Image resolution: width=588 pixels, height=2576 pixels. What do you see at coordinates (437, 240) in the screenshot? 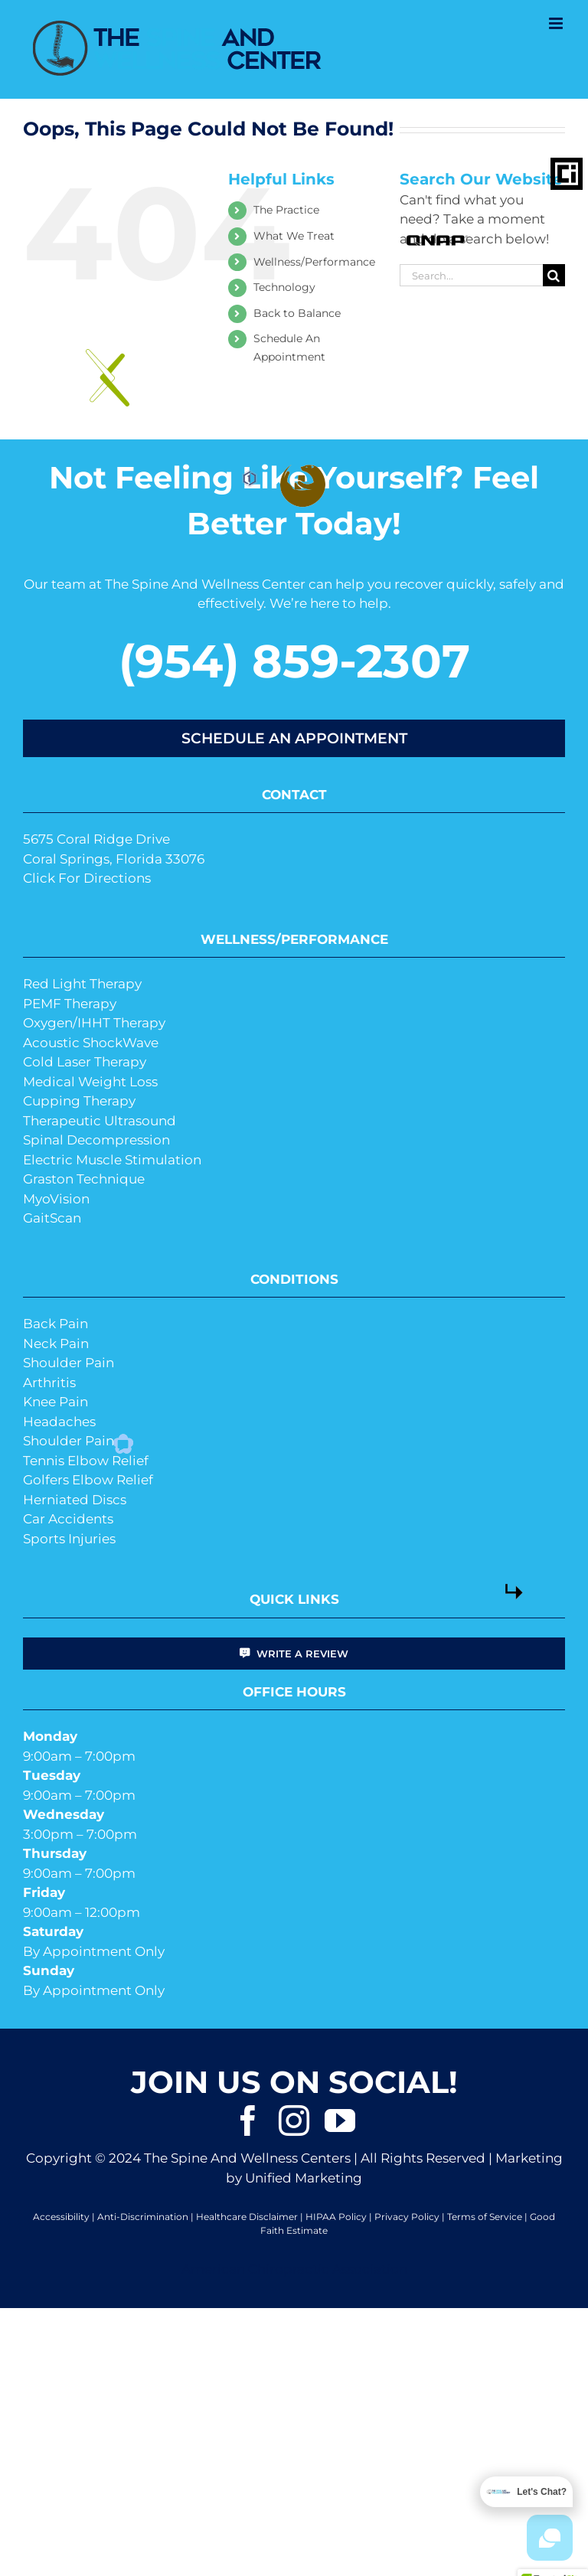
I see `QNAP brand logo` at bounding box center [437, 240].